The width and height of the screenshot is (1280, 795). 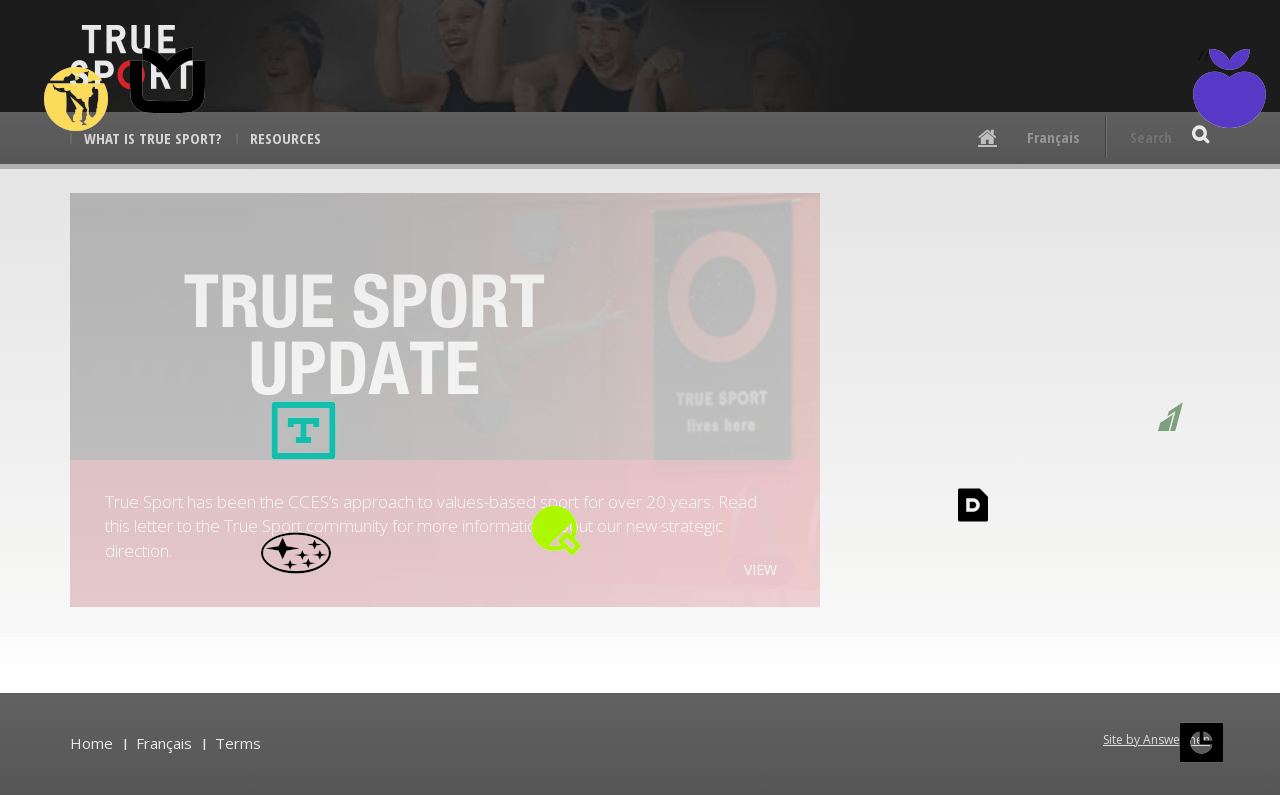 I want to click on knowledgebase app or service logo, so click(x=167, y=80).